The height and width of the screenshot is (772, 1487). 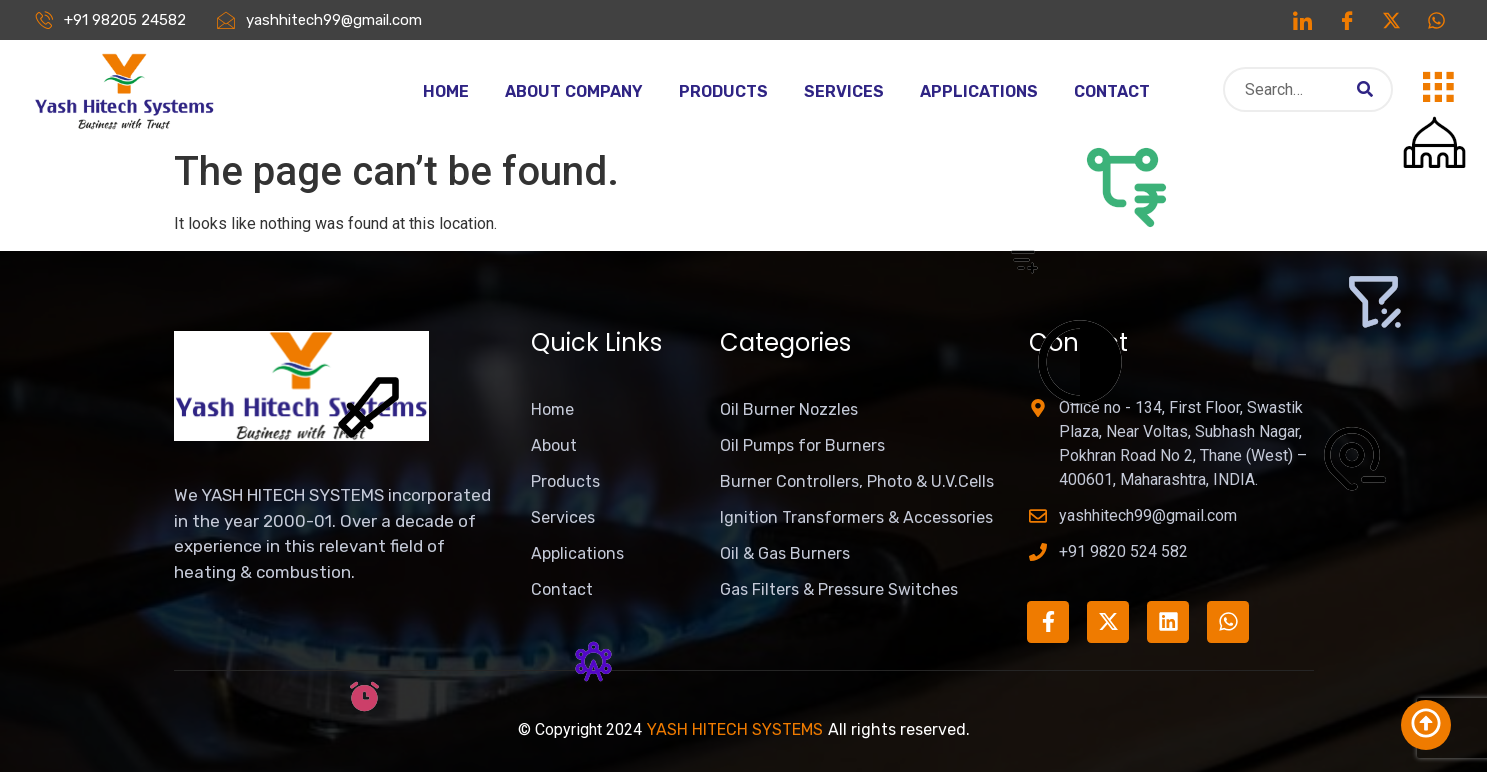 What do you see at coordinates (1126, 187) in the screenshot?
I see `view rupee transaction history` at bounding box center [1126, 187].